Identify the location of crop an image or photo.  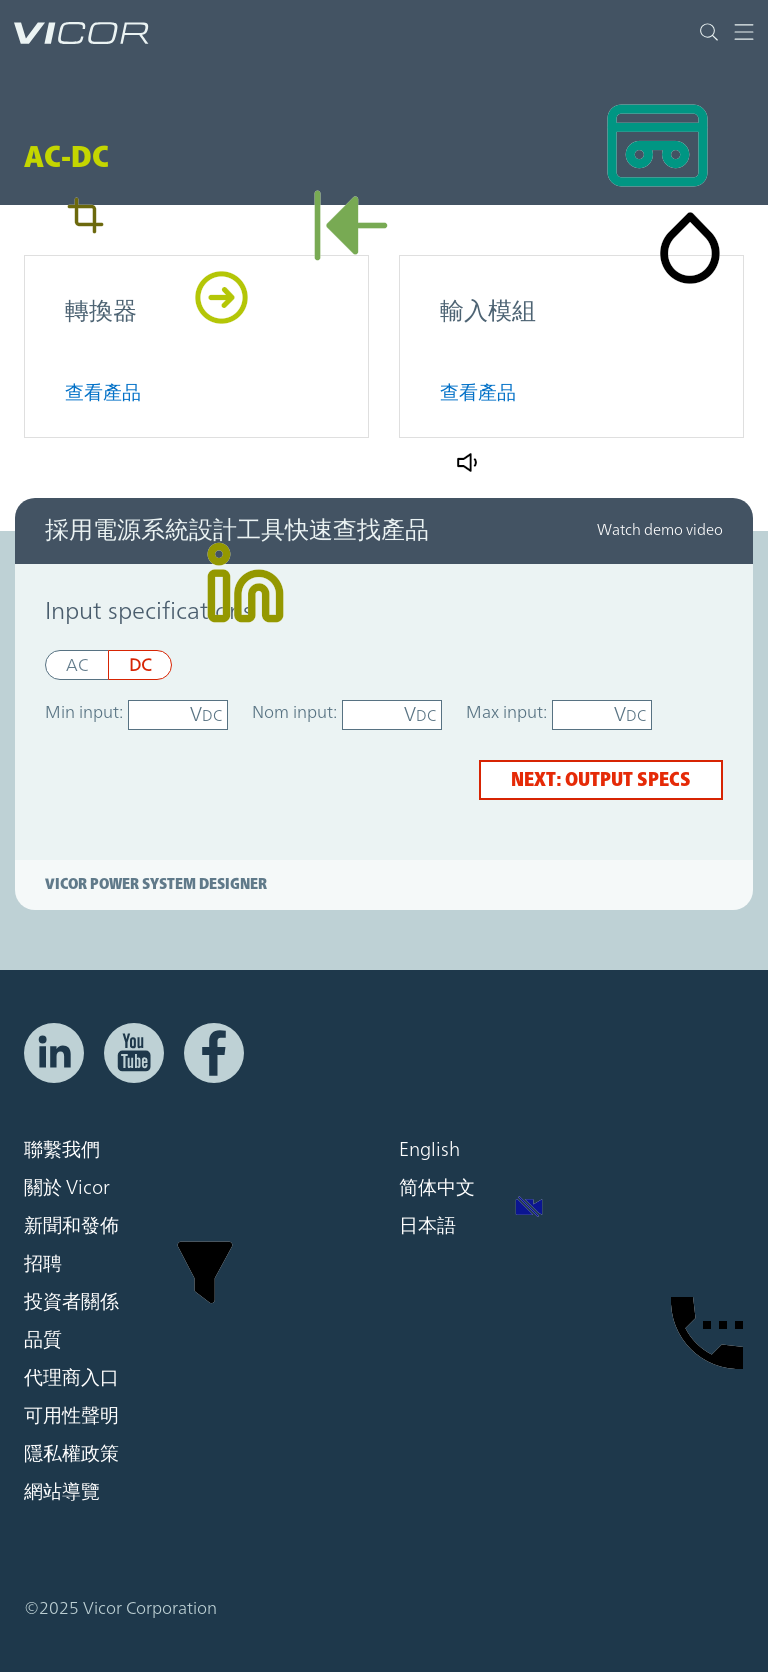
(85, 215).